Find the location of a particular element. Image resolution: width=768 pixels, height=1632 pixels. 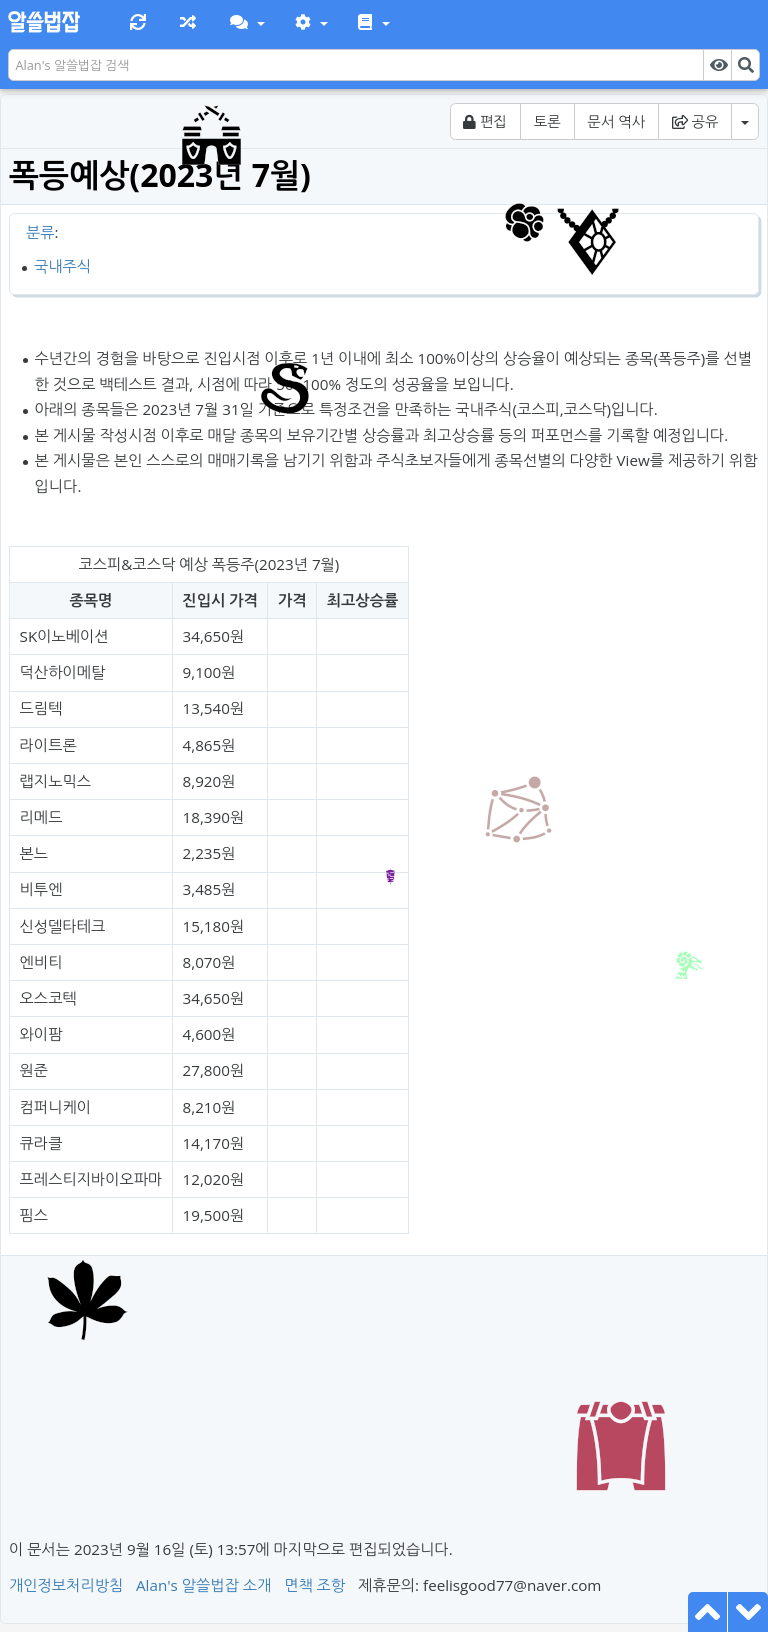

view equipped jewelry or accessories is located at coordinates (590, 242).